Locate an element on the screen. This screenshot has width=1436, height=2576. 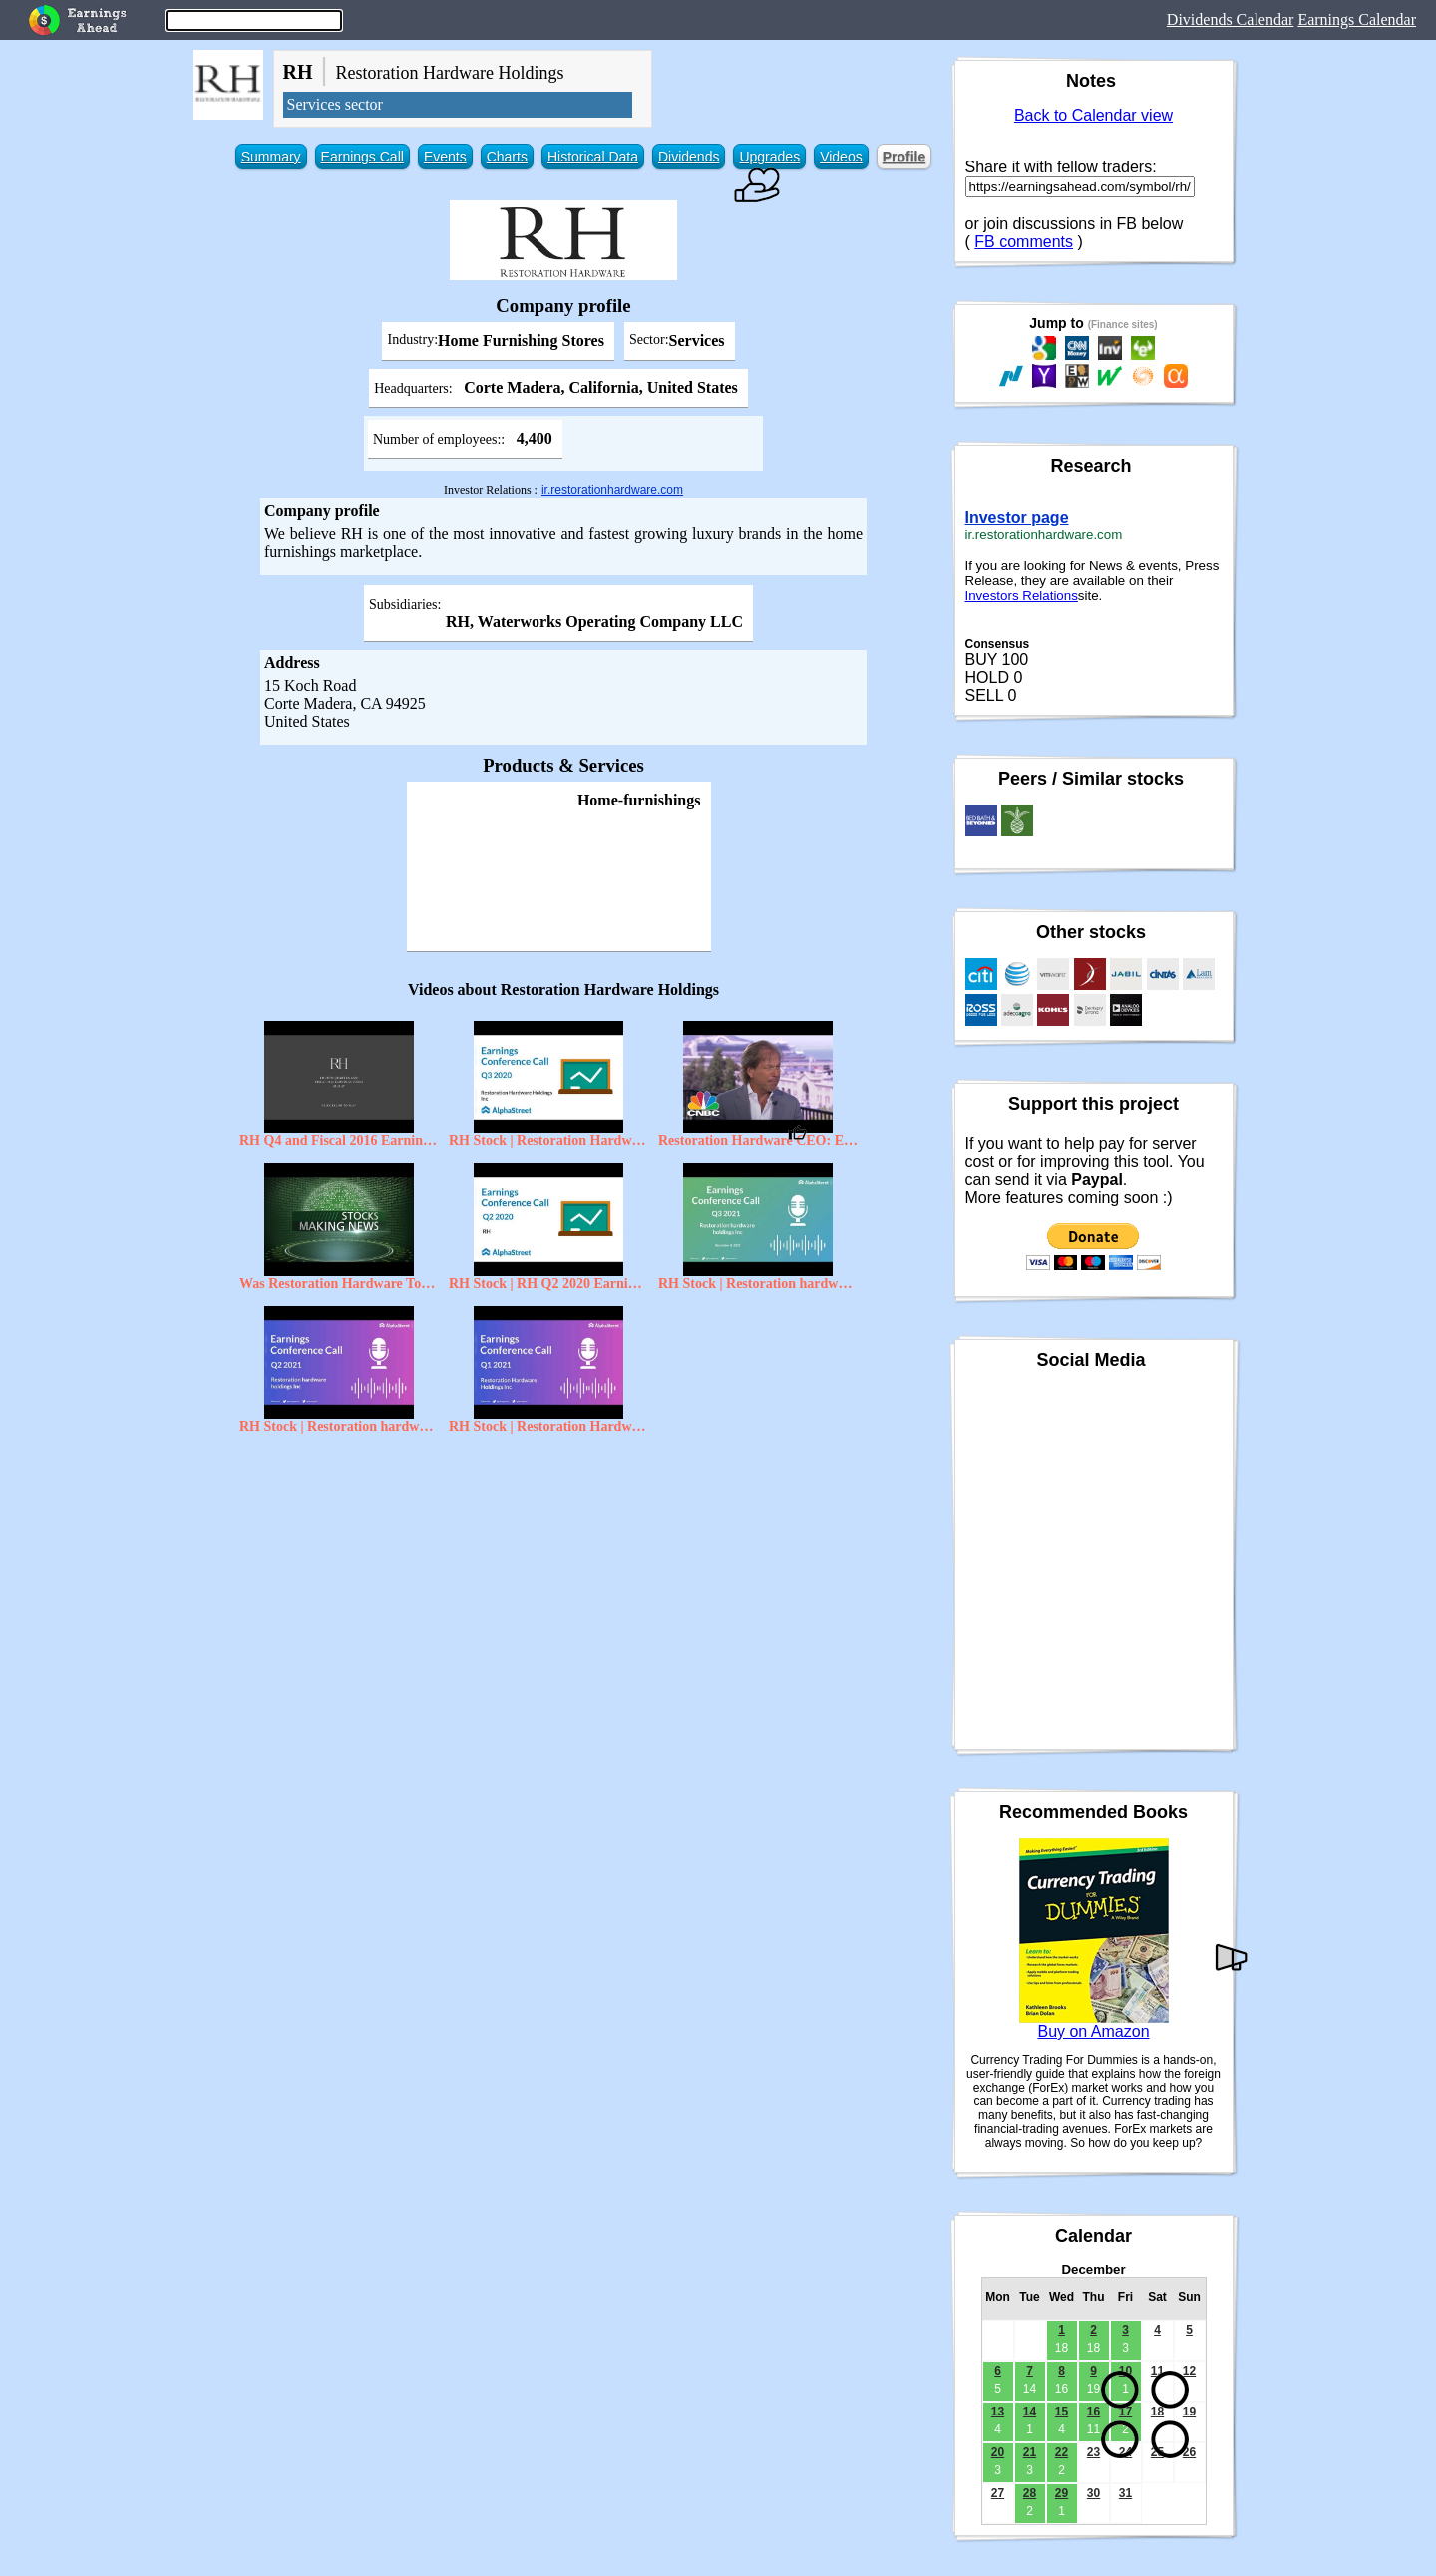
make an announcement or broadcast is located at coordinates (1230, 1958).